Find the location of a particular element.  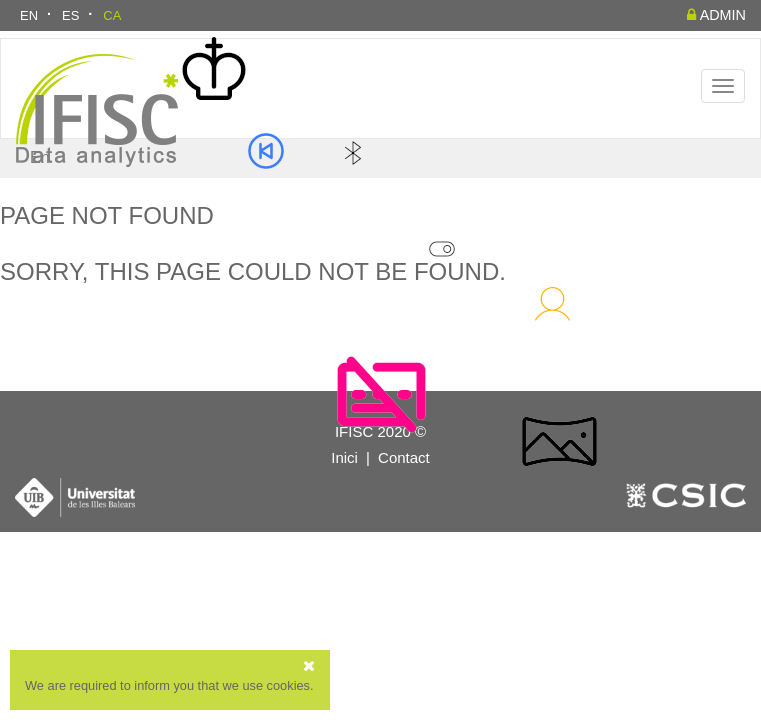

disable subtitles or closed captions is located at coordinates (381, 394).